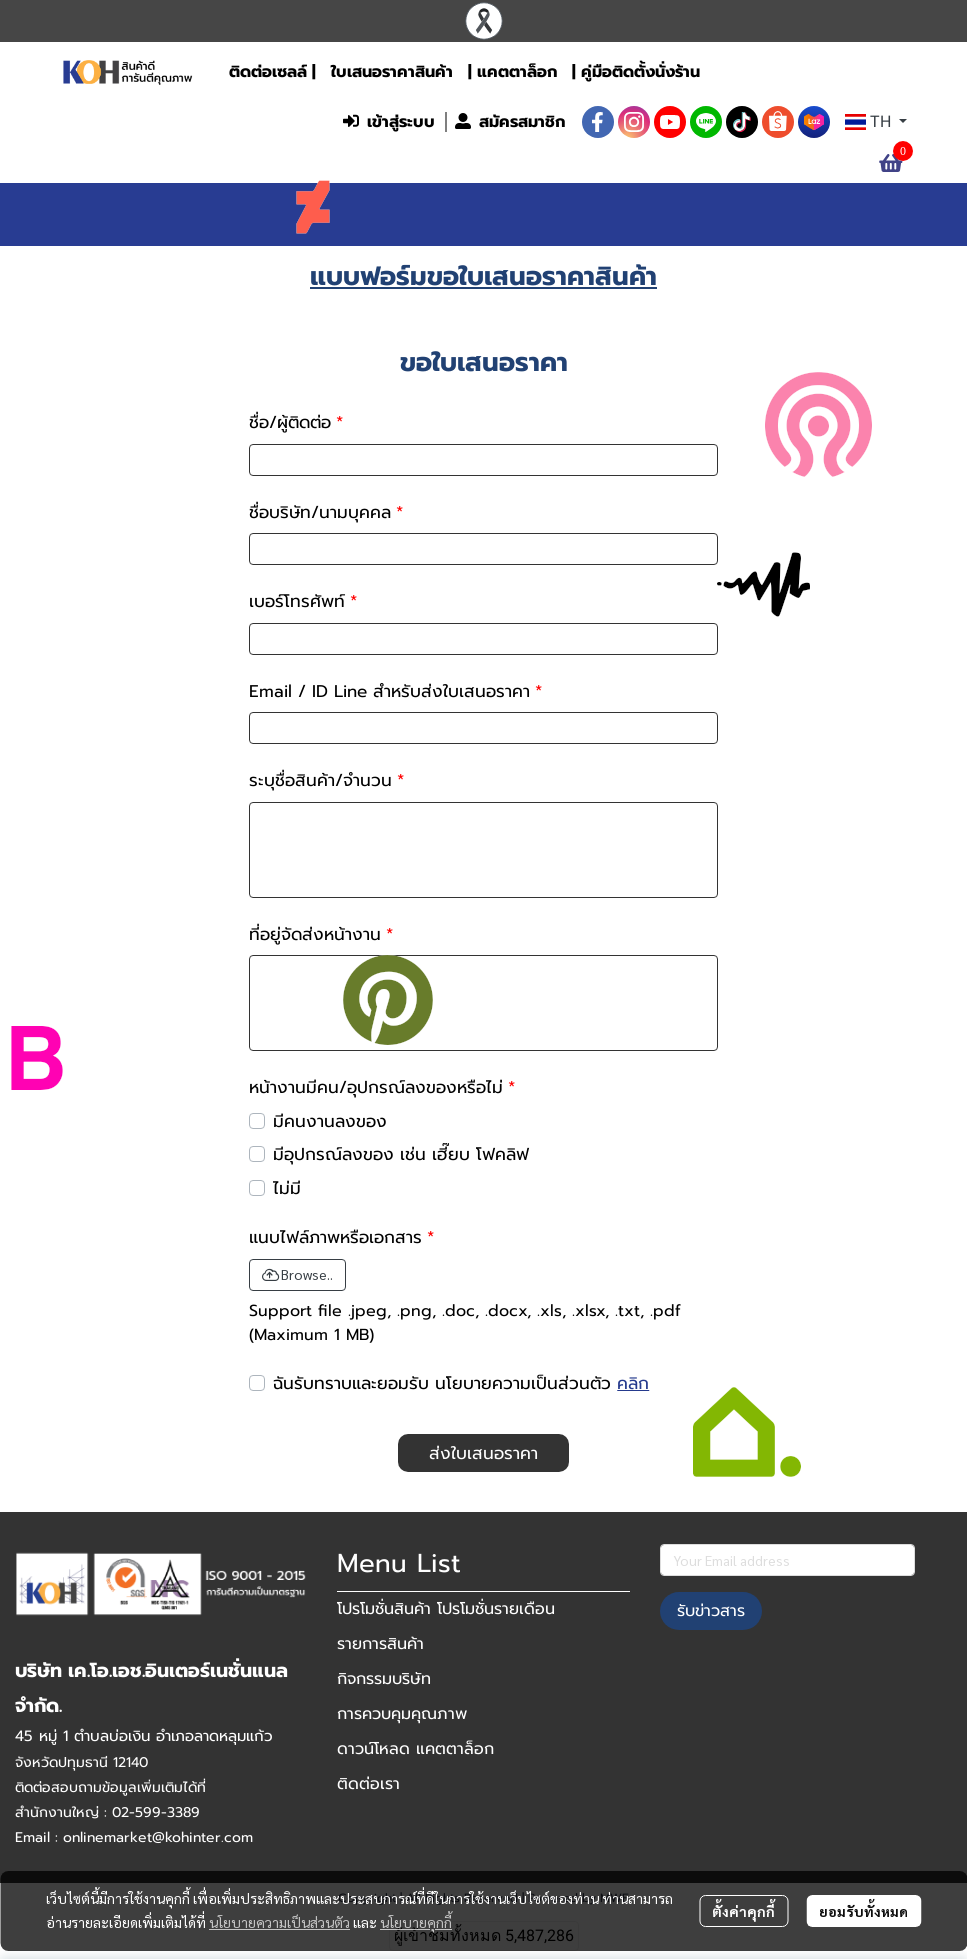  What do you see at coordinates (37, 1058) in the screenshot?
I see `barmenia insurance company logo` at bounding box center [37, 1058].